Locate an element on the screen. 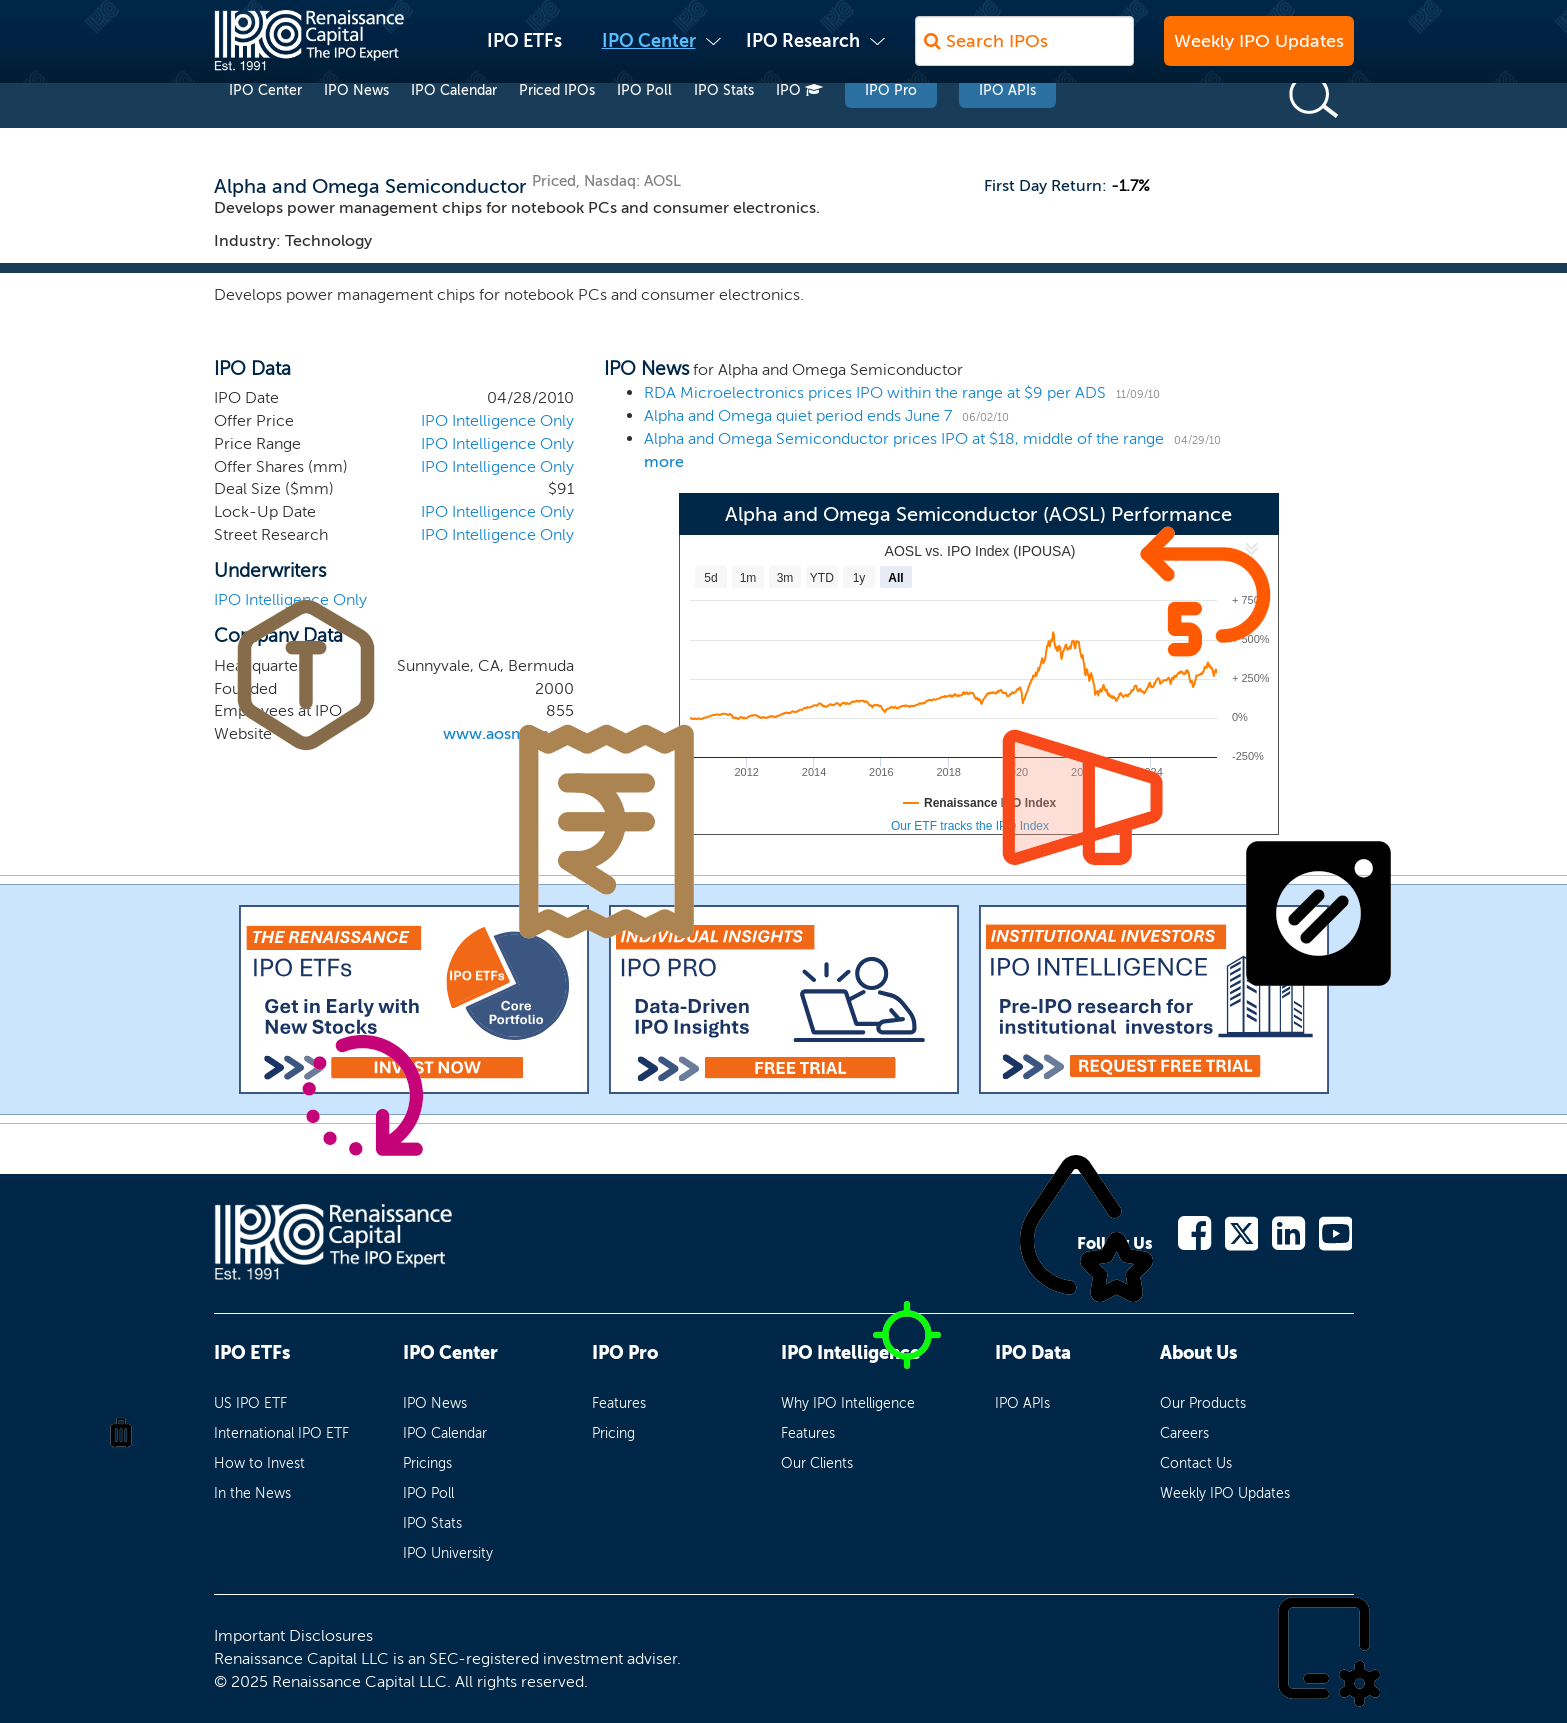 The width and height of the screenshot is (1567, 1723). mark a water or hydration entry as favorite is located at coordinates (1076, 1225).